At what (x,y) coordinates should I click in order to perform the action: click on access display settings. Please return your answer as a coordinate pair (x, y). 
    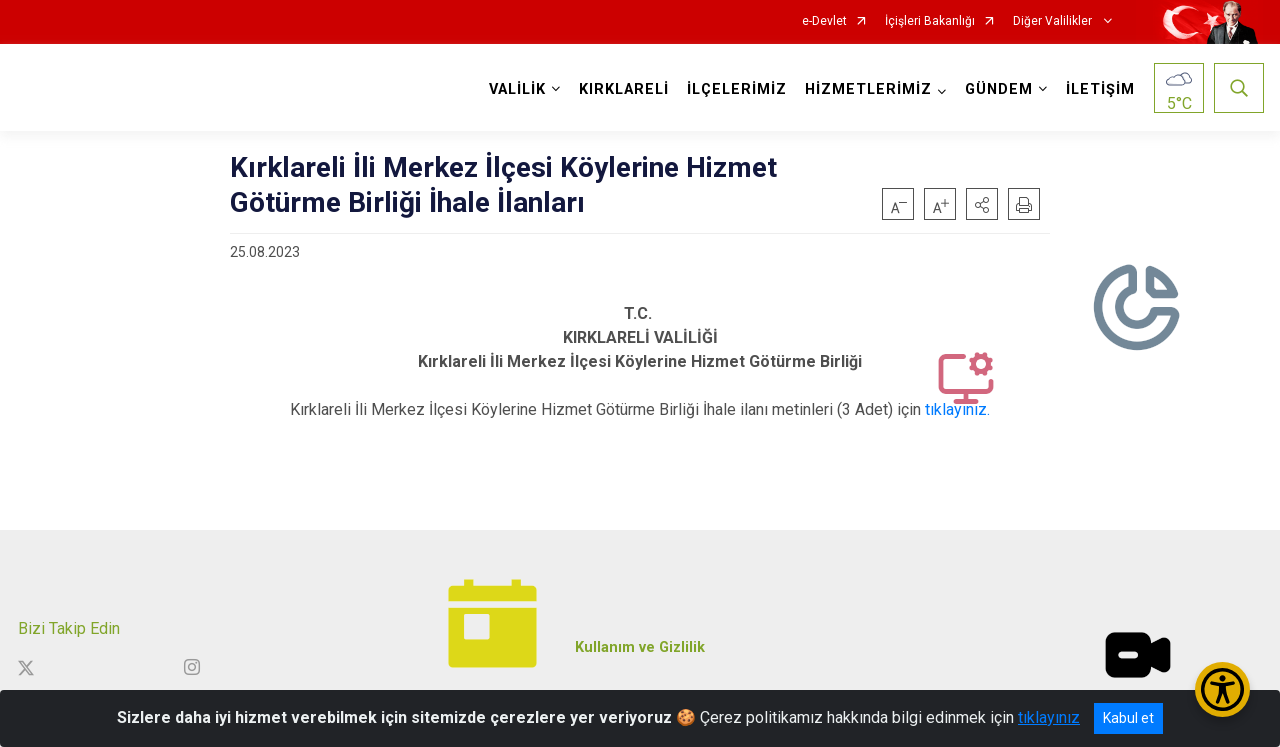
    Looking at the image, I should click on (966, 379).